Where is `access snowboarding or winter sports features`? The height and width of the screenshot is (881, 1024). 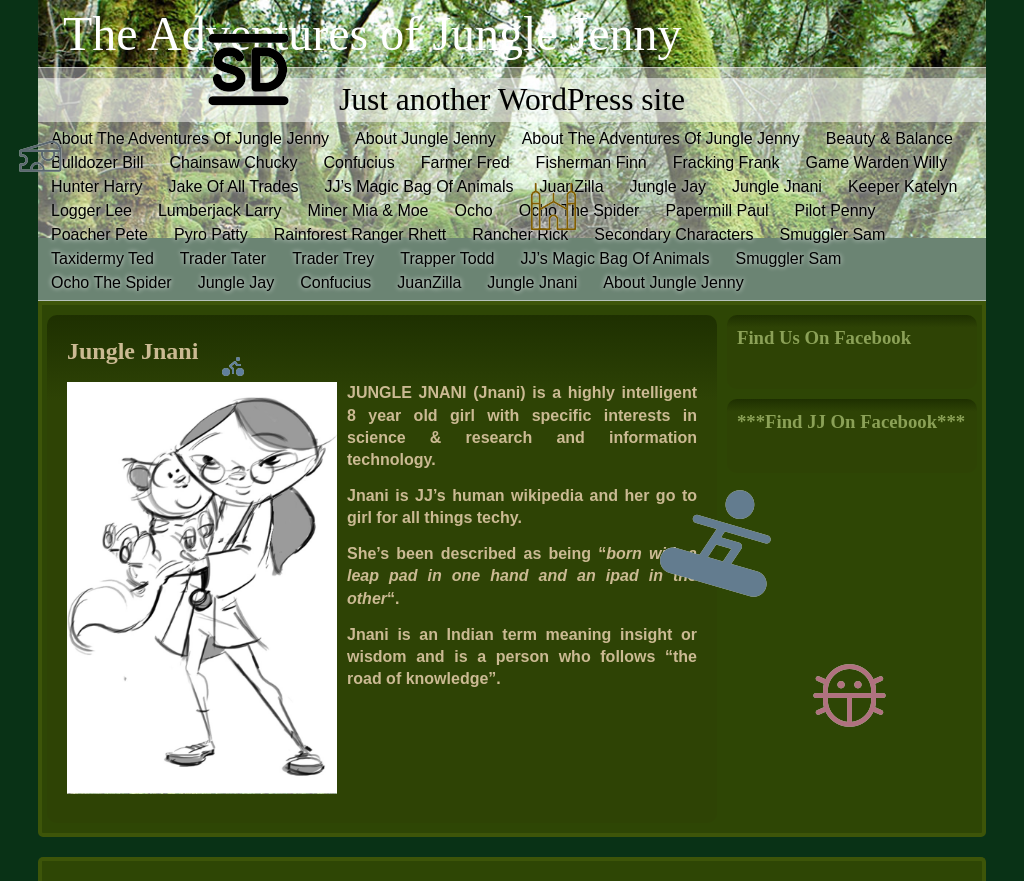
access snowboarding or winter sports features is located at coordinates (721, 543).